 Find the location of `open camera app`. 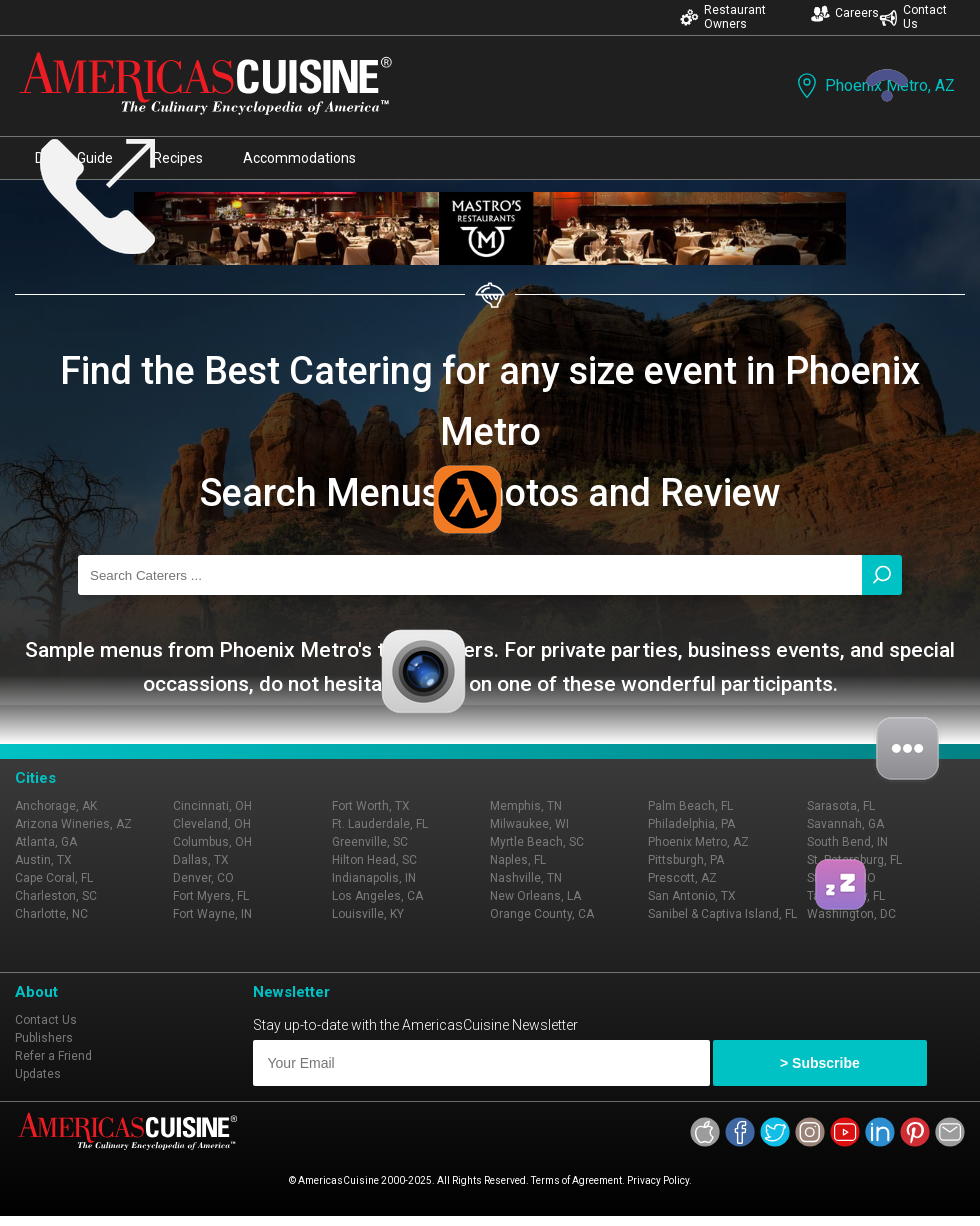

open camera app is located at coordinates (423, 671).